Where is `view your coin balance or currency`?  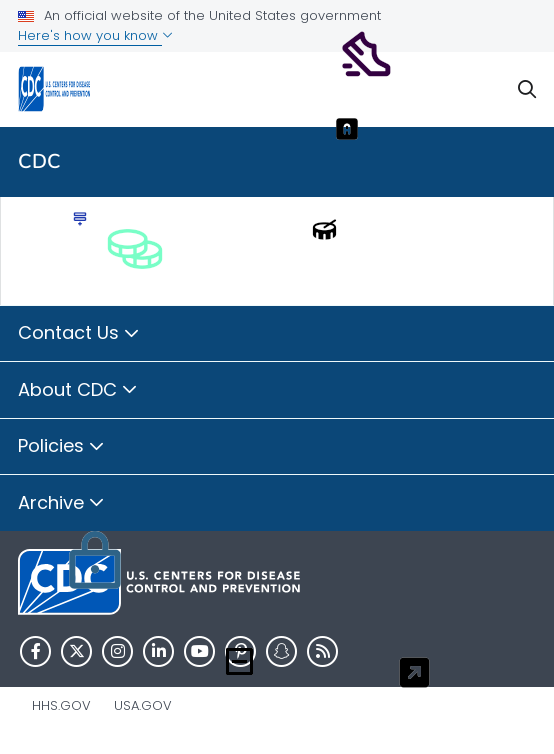
view your coin balance or currency is located at coordinates (135, 249).